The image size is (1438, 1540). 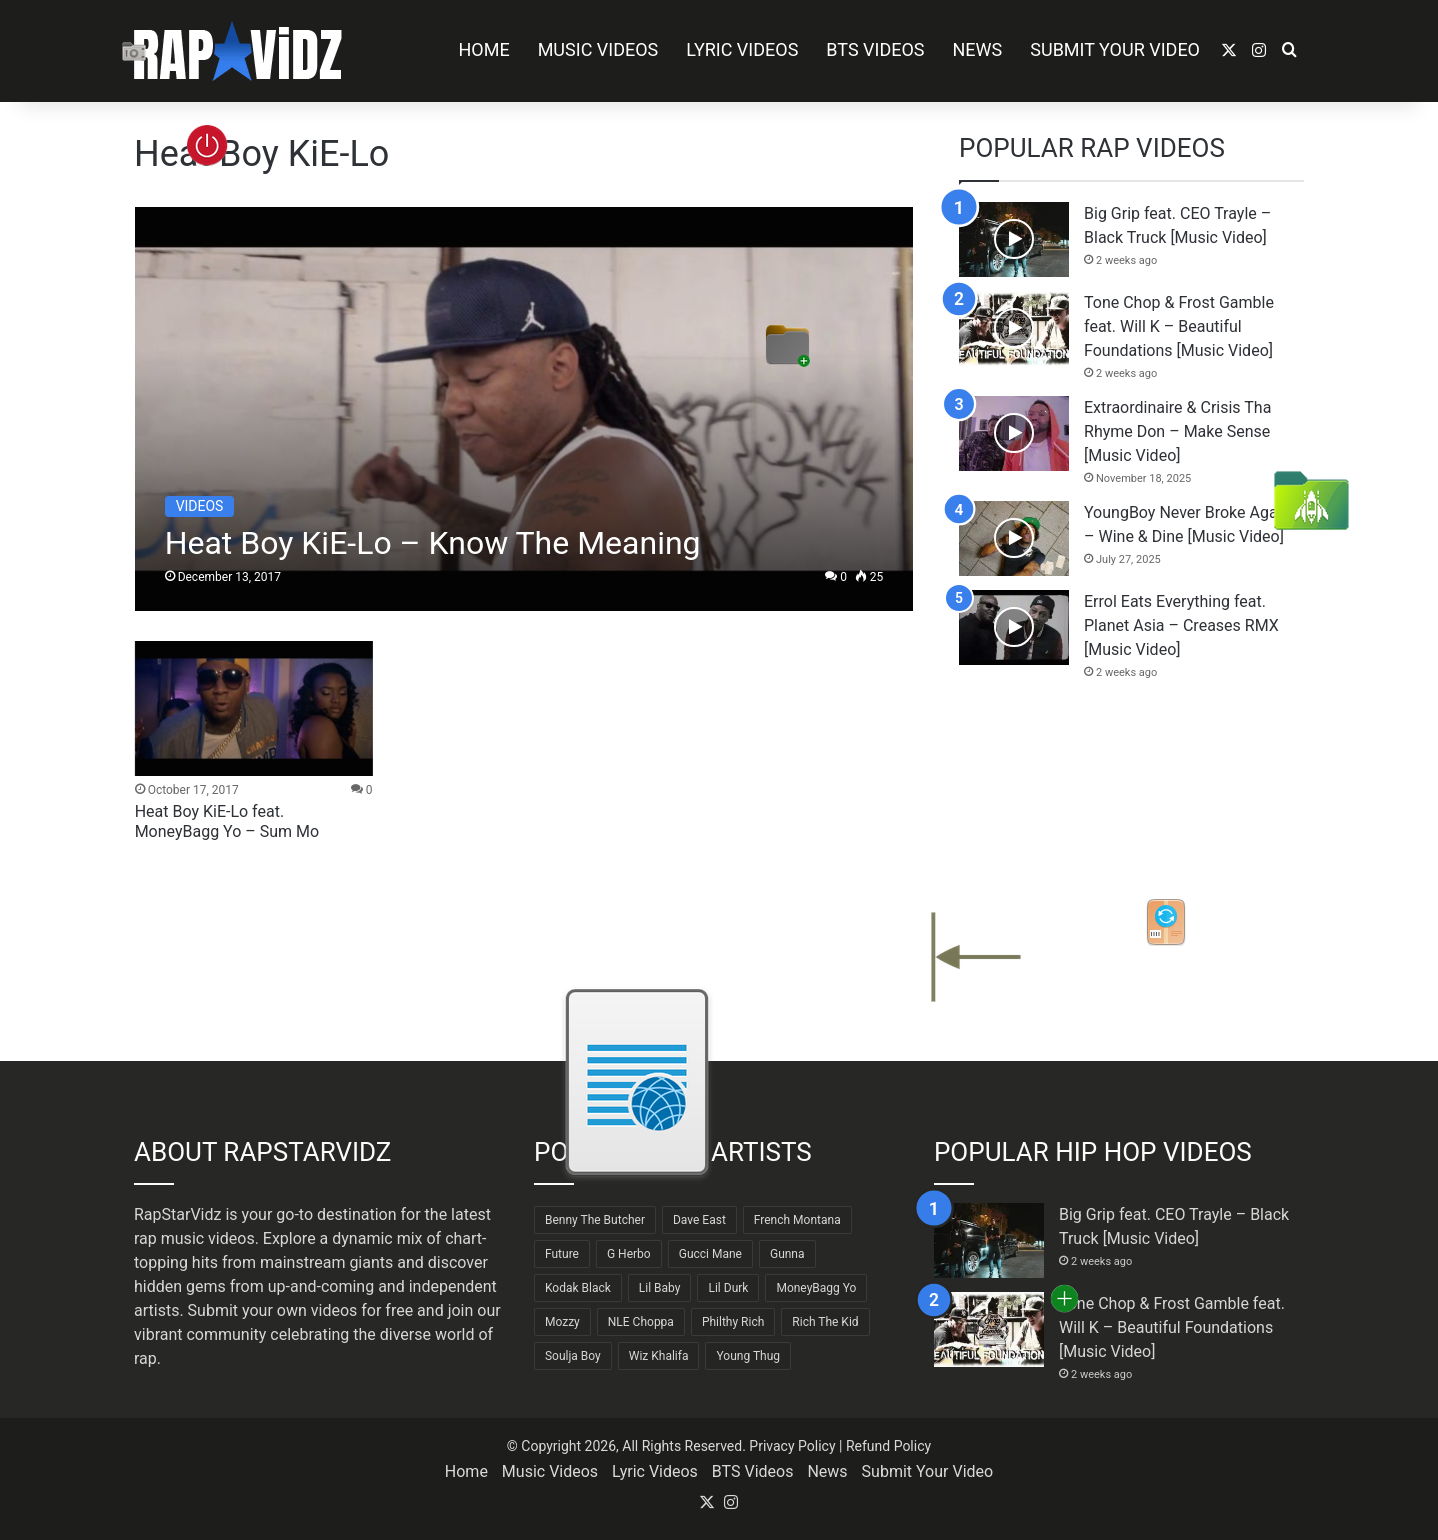 What do you see at coordinates (1064, 1298) in the screenshot?
I see `add a new item to a list` at bounding box center [1064, 1298].